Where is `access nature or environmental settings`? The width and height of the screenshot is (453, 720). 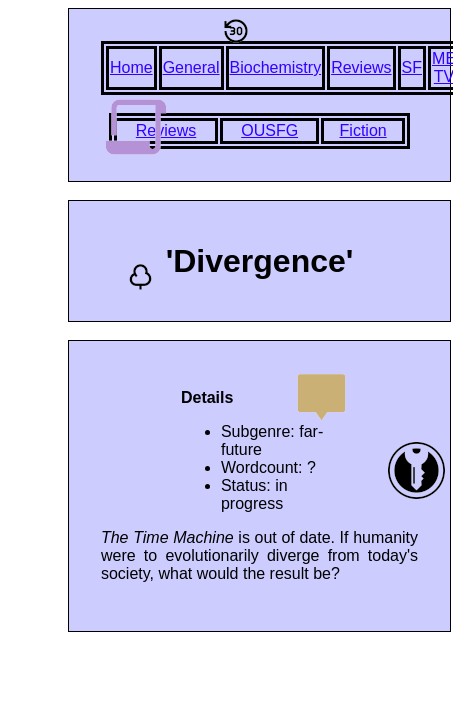 access nature or environmental settings is located at coordinates (140, 277).